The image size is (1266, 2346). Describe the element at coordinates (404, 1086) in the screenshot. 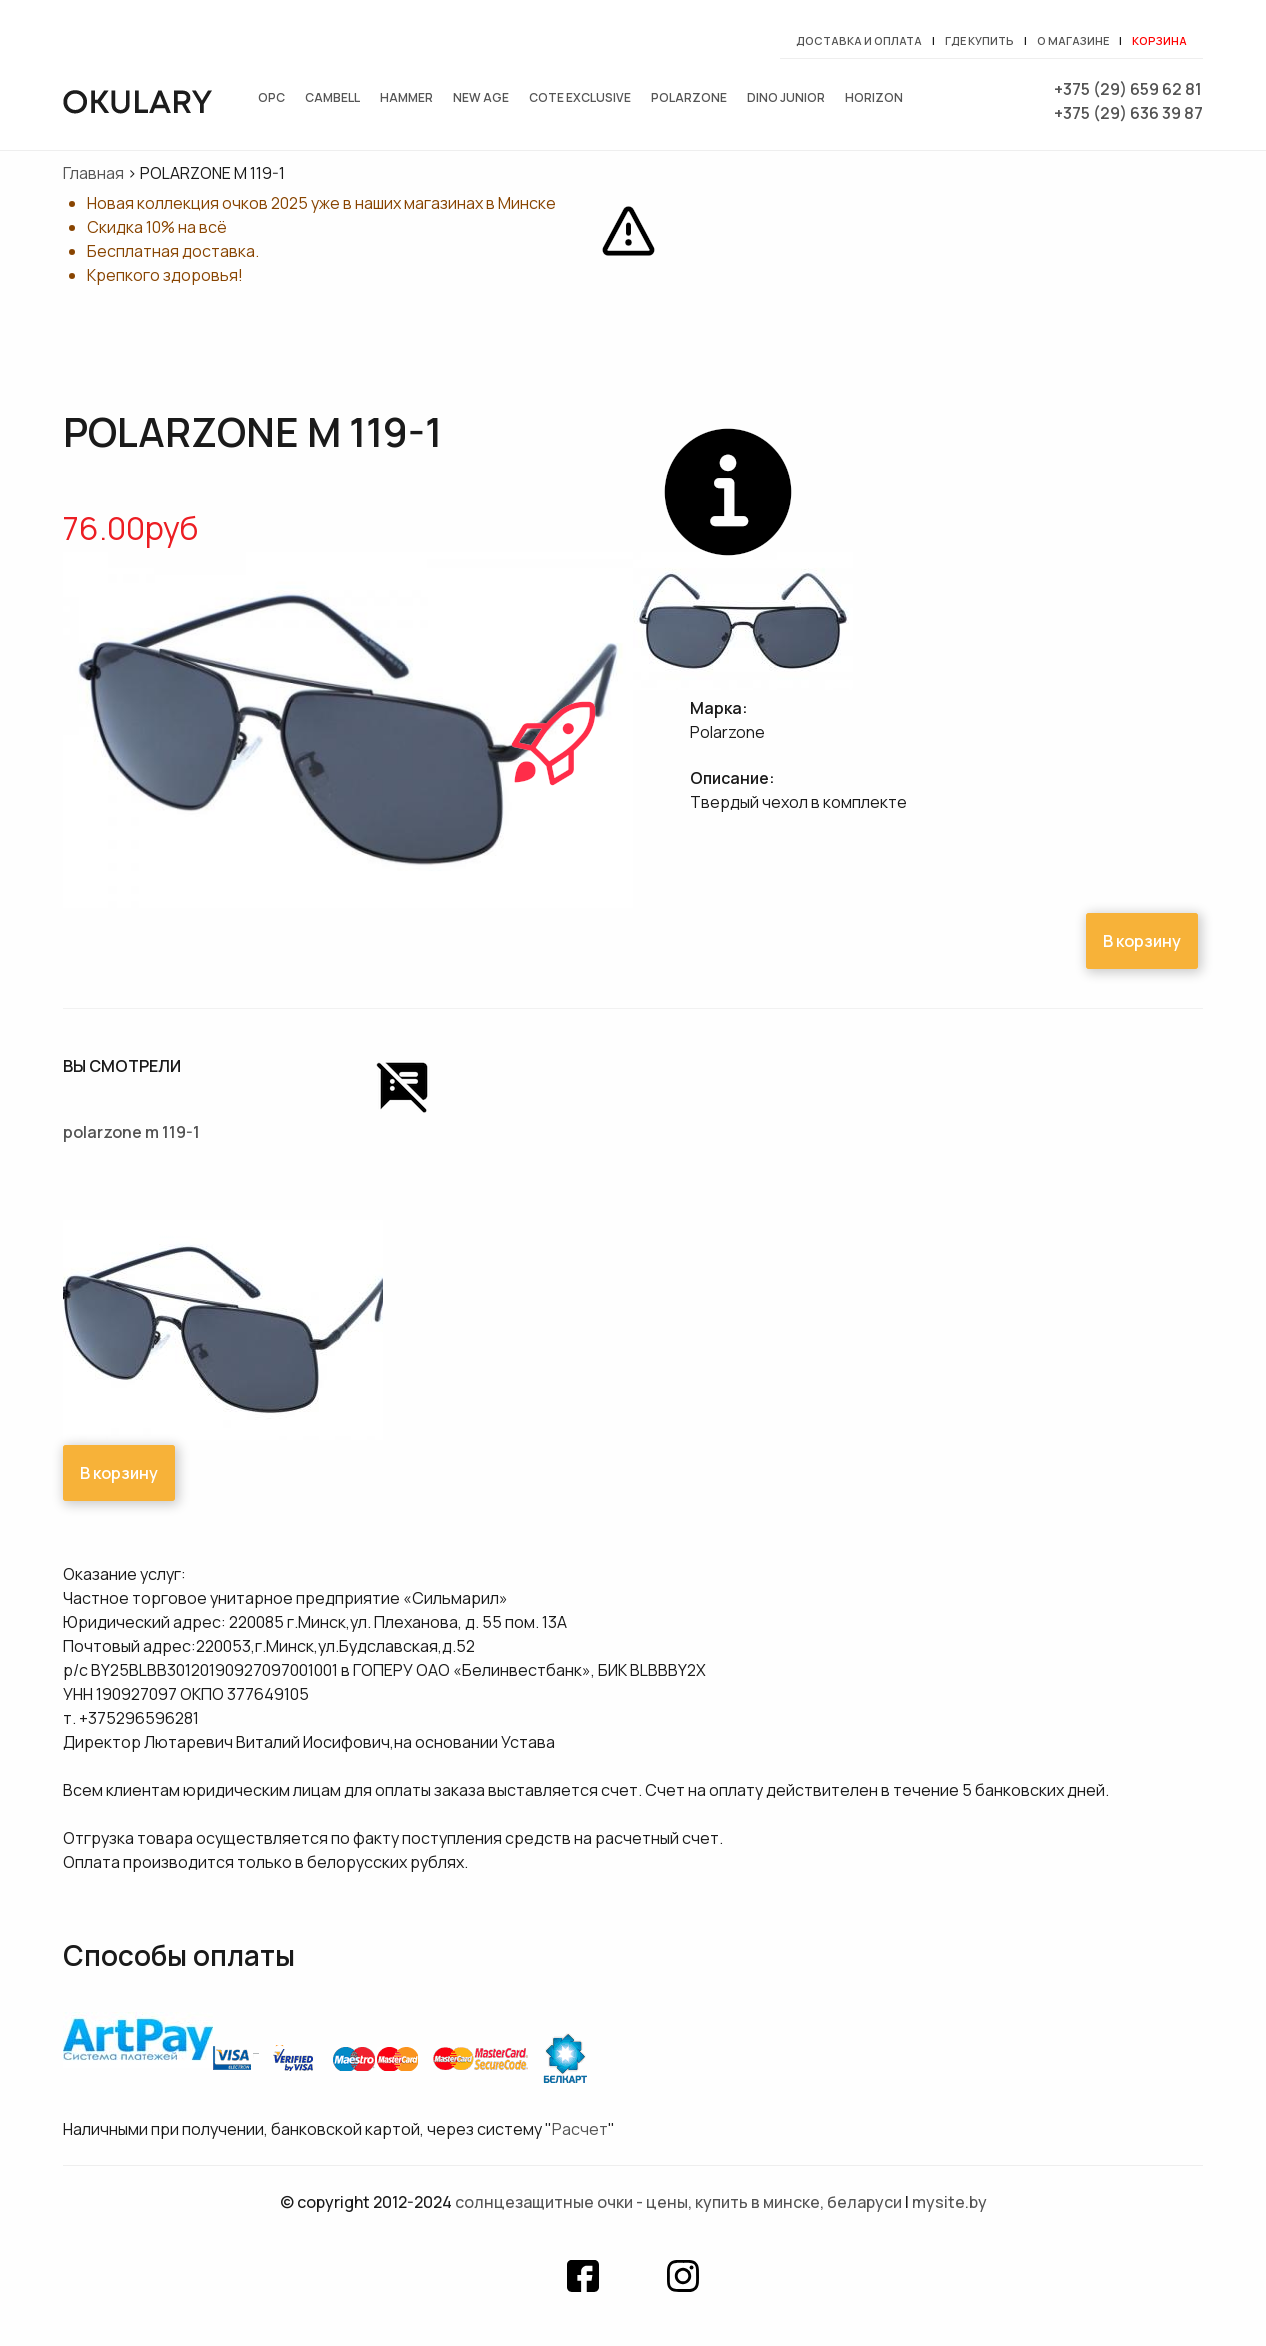

I see `mute or disable speaker notes` at that location.